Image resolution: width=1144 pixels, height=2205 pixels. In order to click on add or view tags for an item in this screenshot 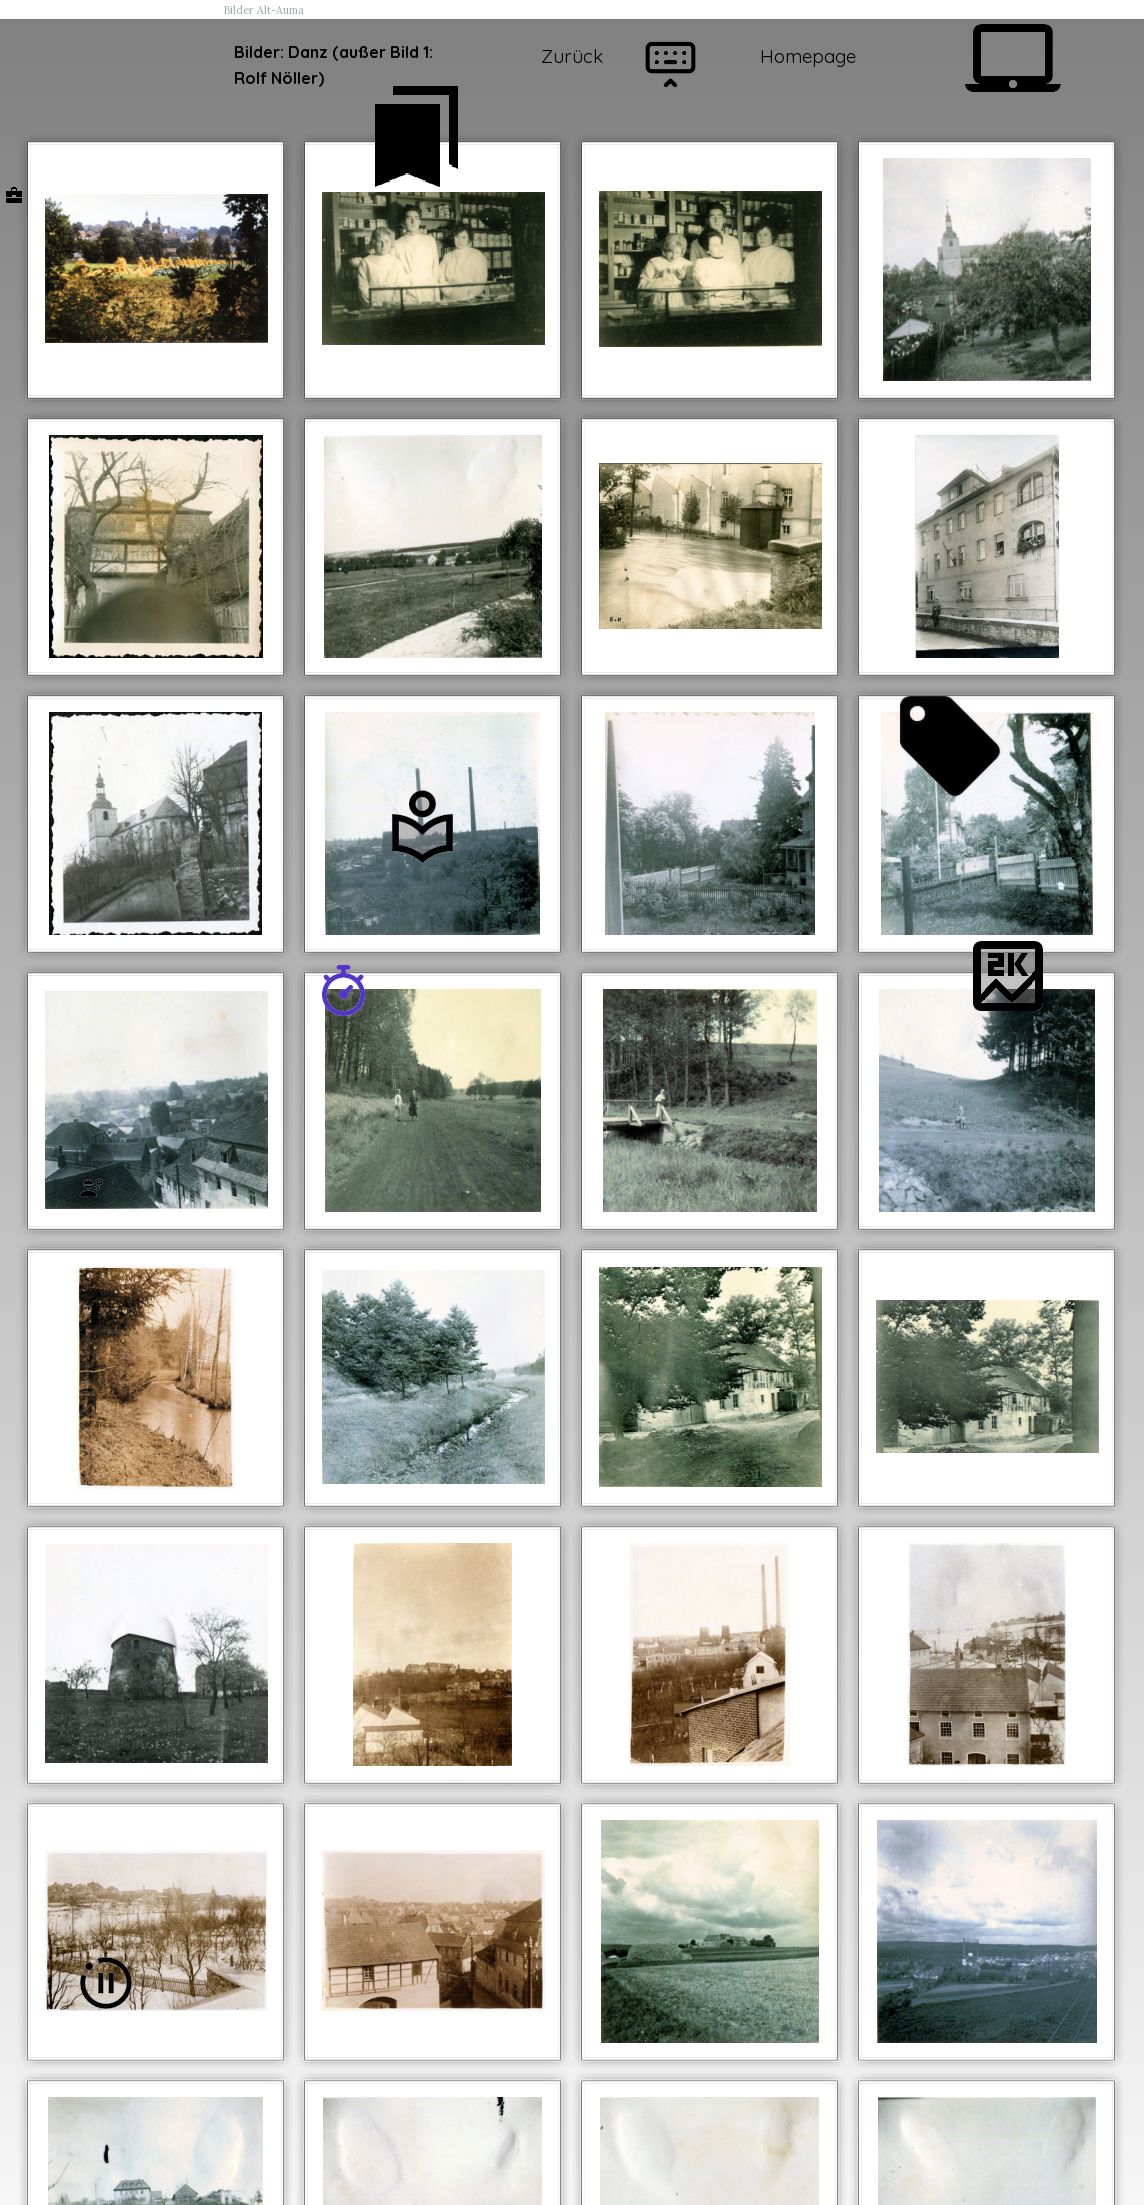, I will do `click(950, 746)`.